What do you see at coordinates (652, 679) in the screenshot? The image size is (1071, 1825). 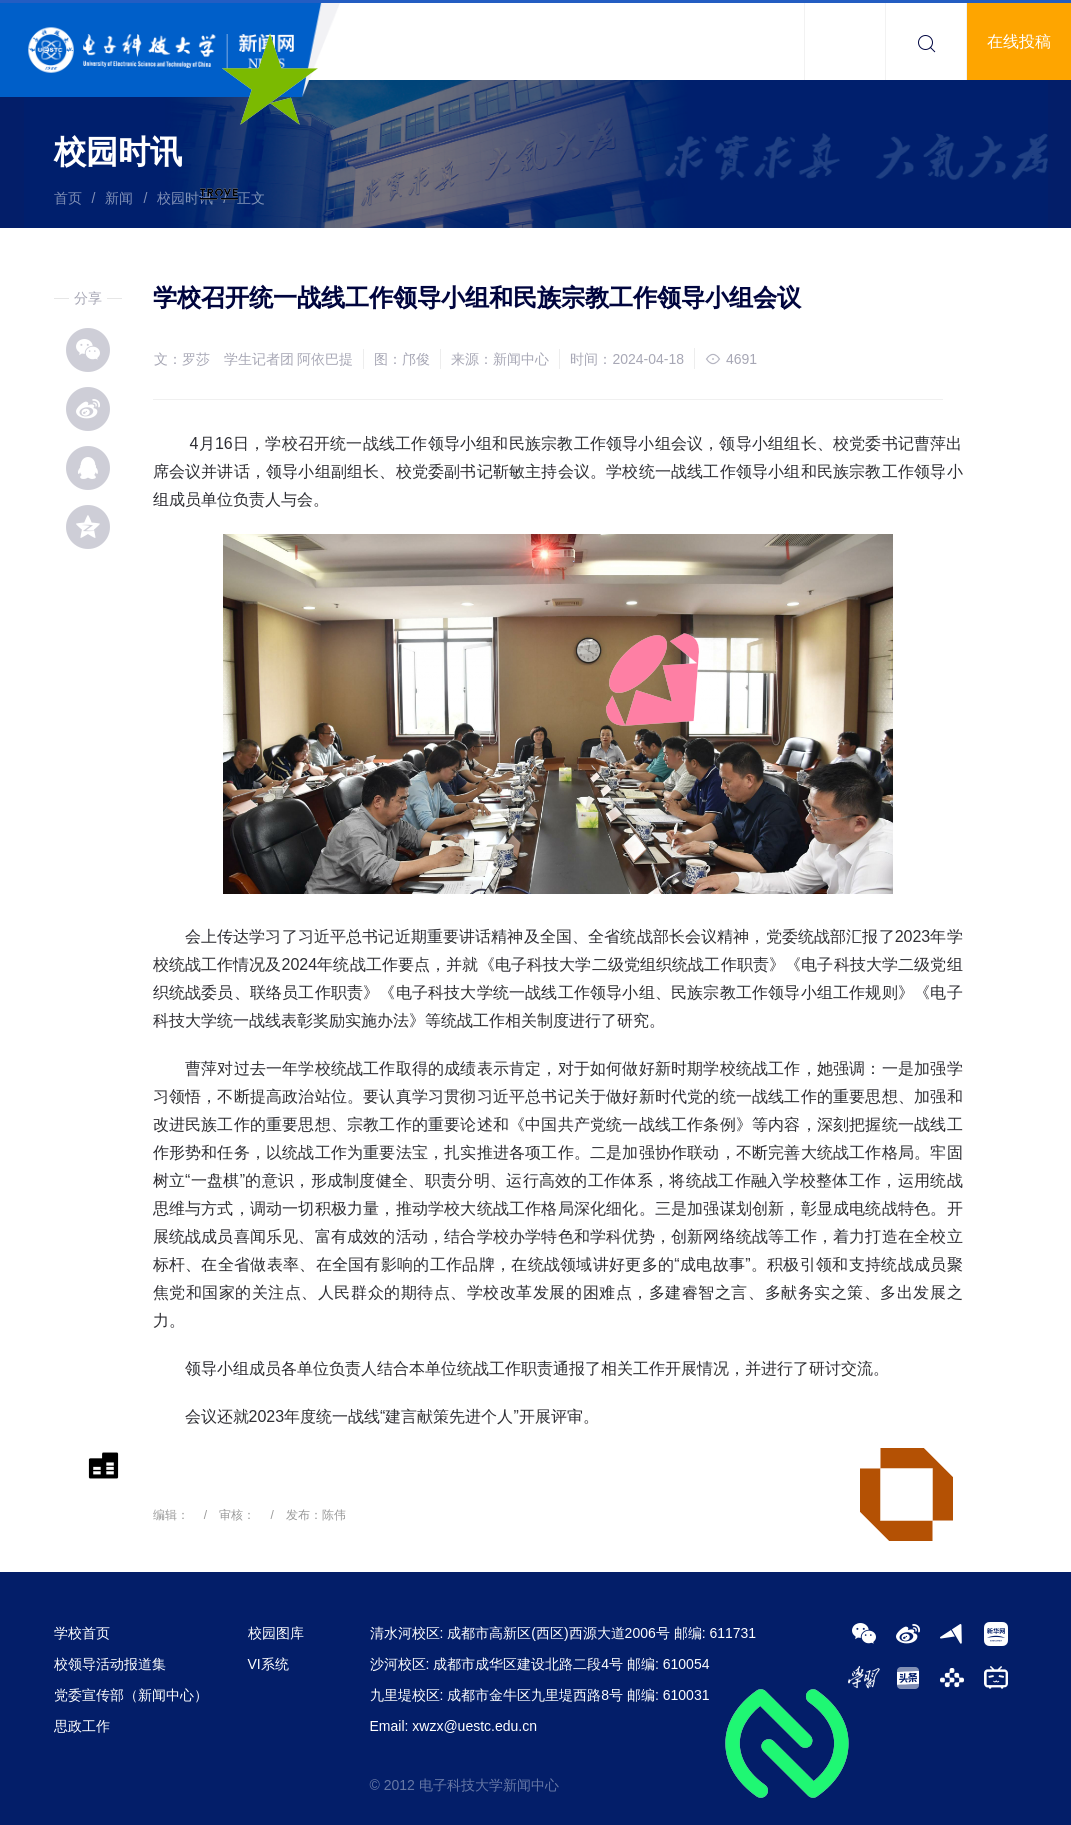 I see `ruby programming language logo` at bounding box center [652, 679].